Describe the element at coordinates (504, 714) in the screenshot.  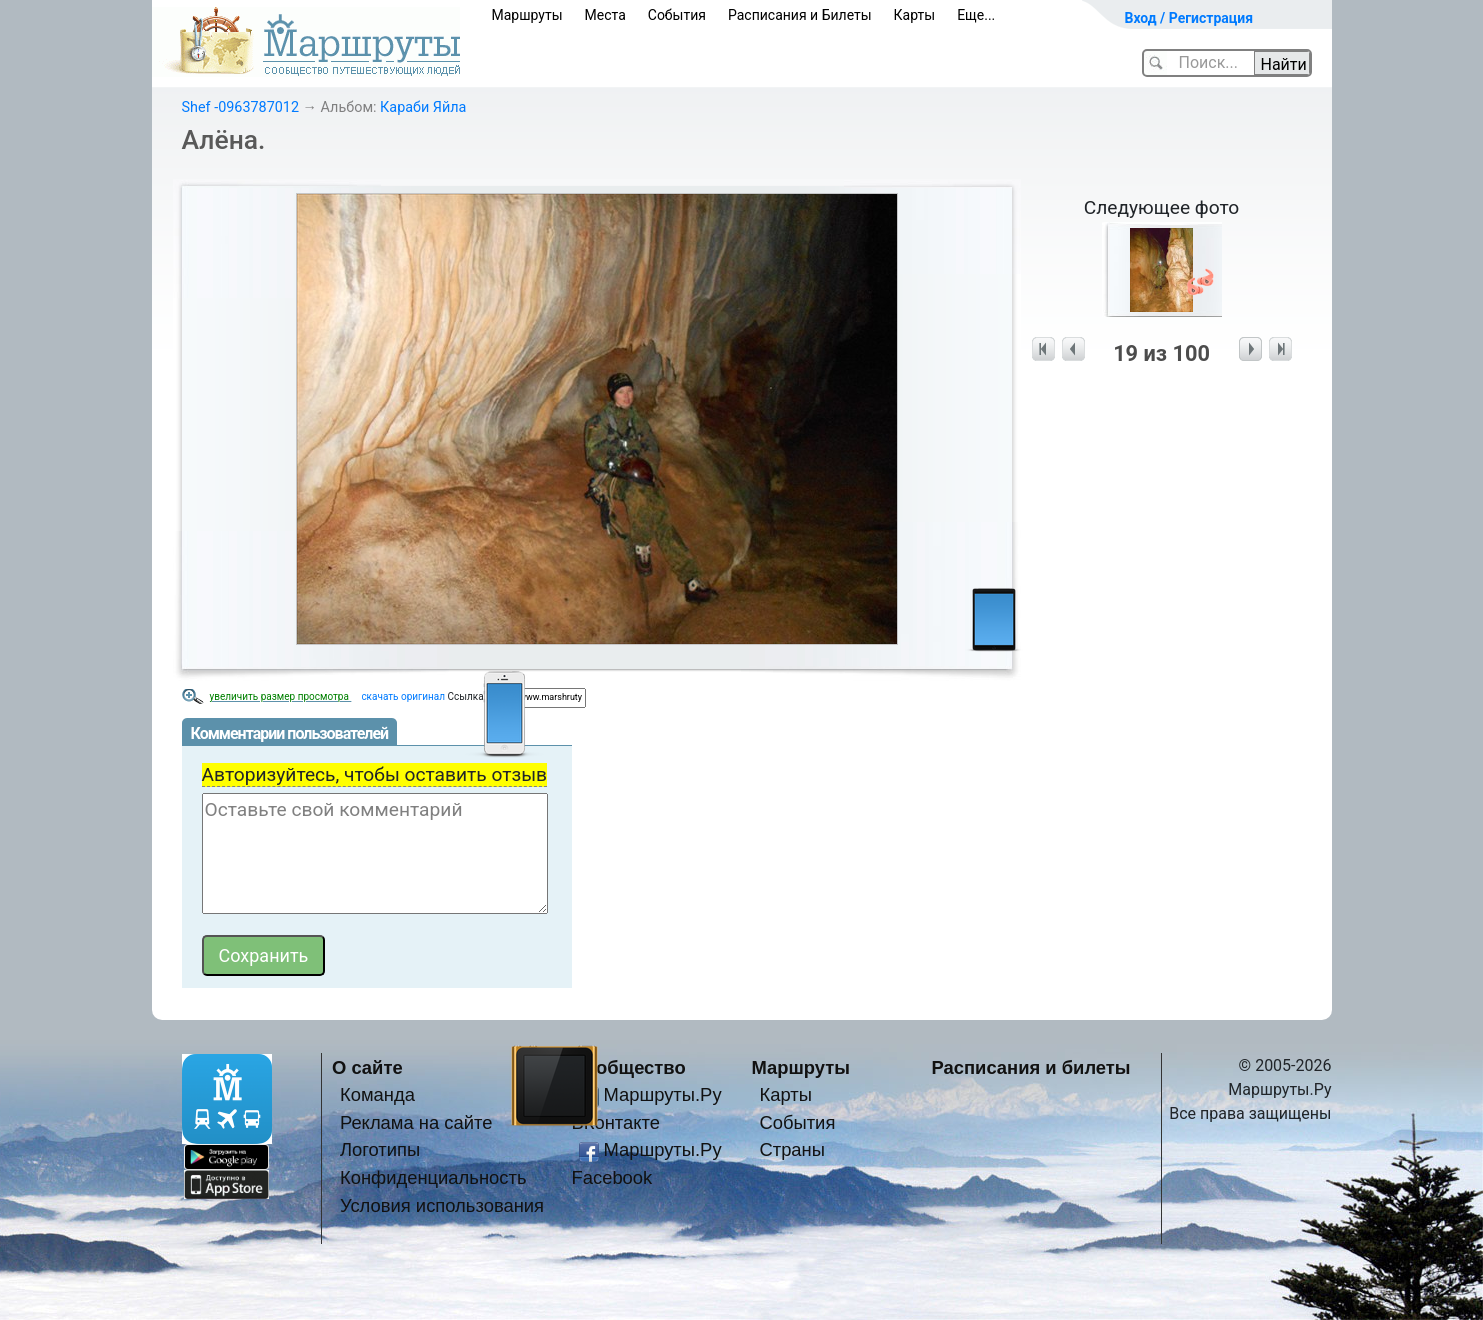
I see `connect or sync an iPhone device` at that location.